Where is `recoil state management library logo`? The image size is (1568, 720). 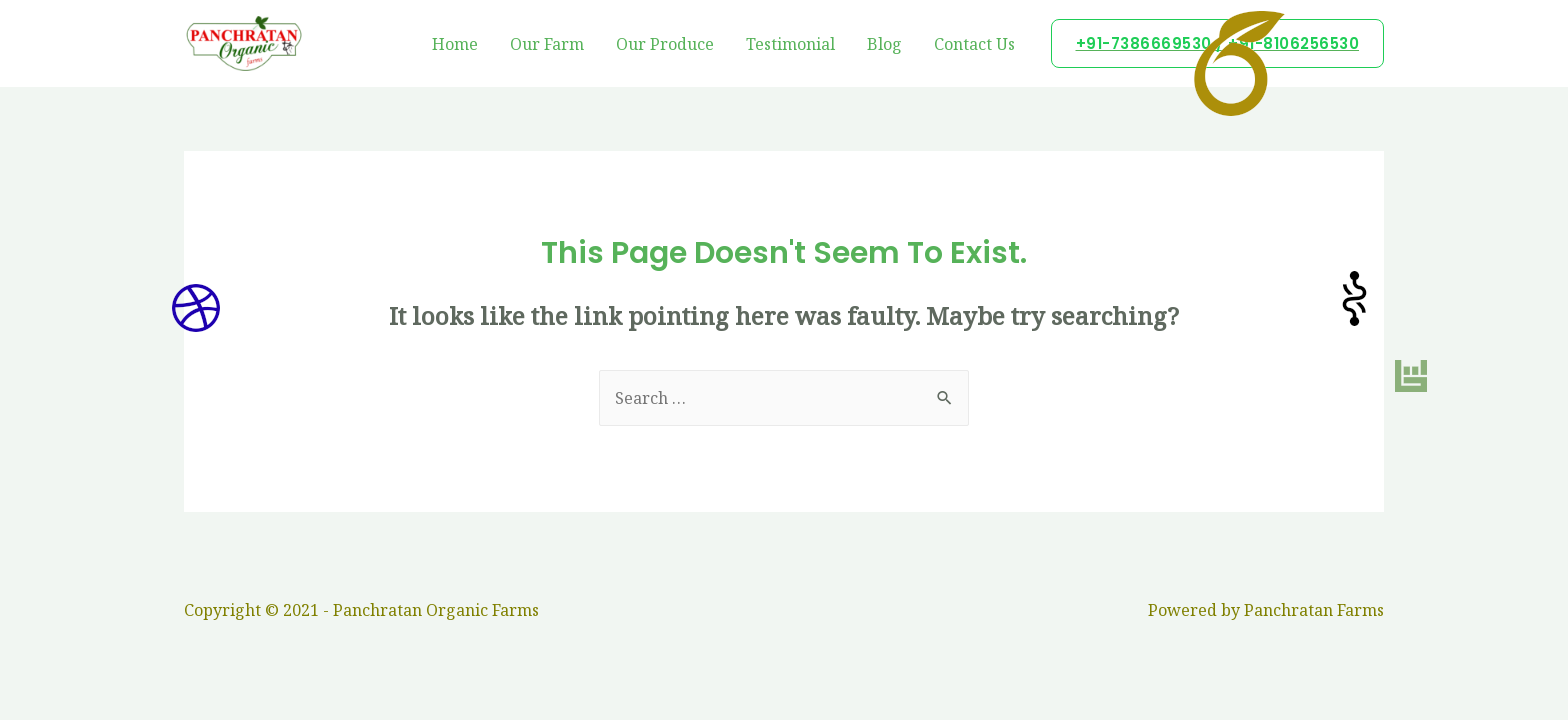 recoil state management library logo is located at coordinates (1354, 298).